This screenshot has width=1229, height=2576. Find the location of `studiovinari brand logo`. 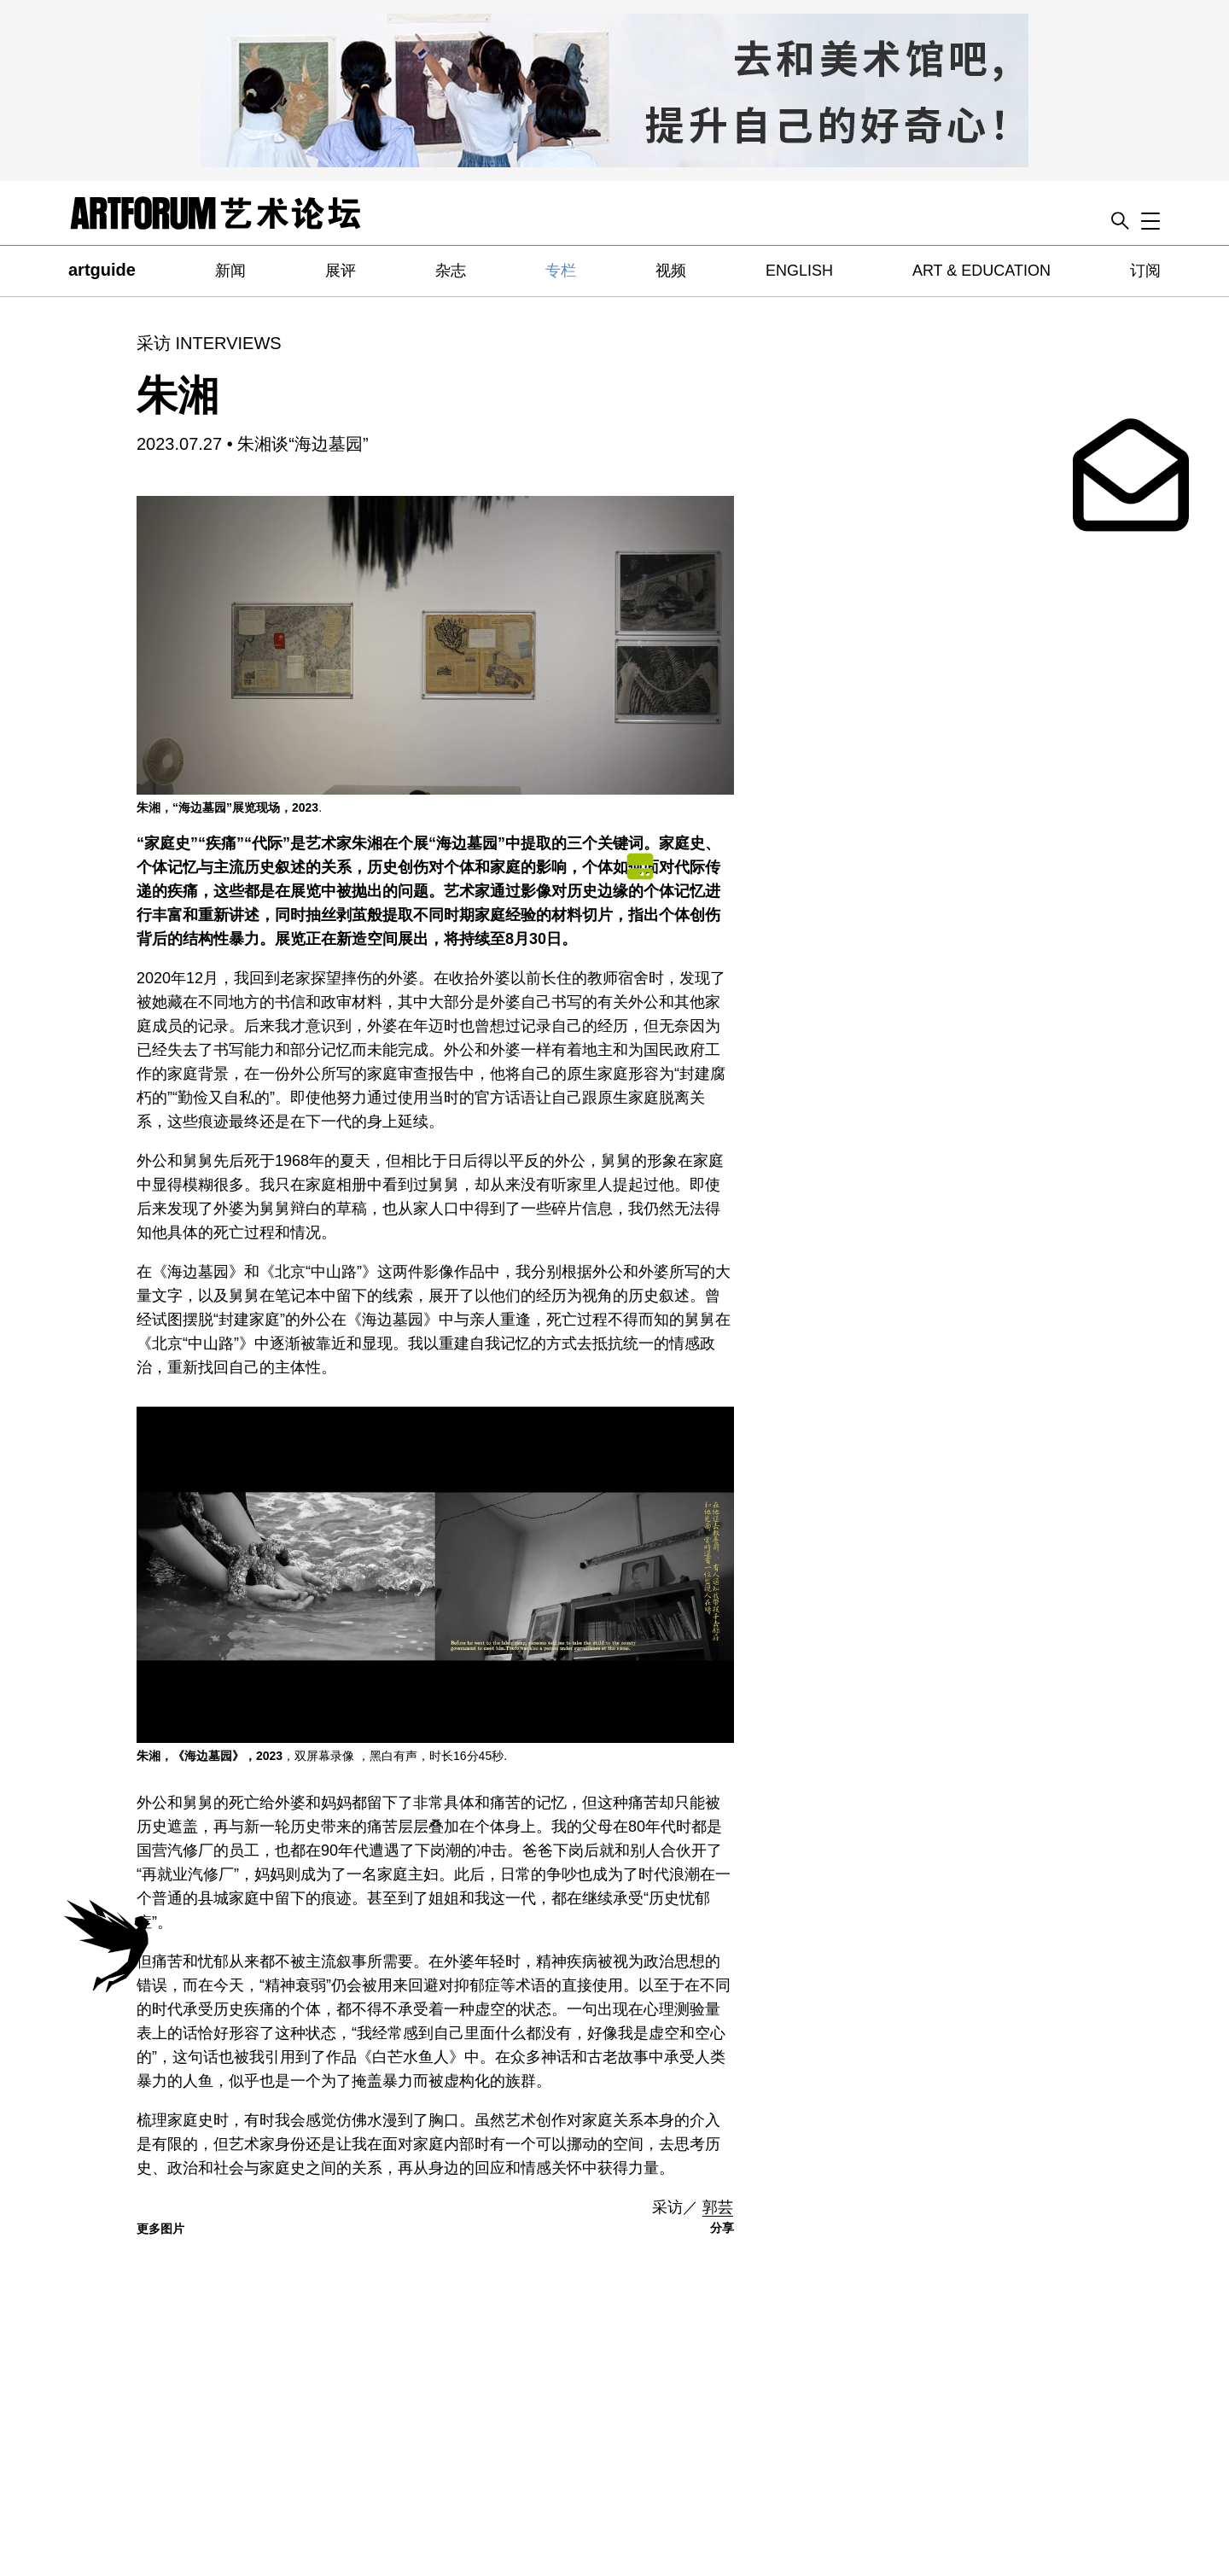

studiovinari brand logo is located at coordinates (107, 1946).